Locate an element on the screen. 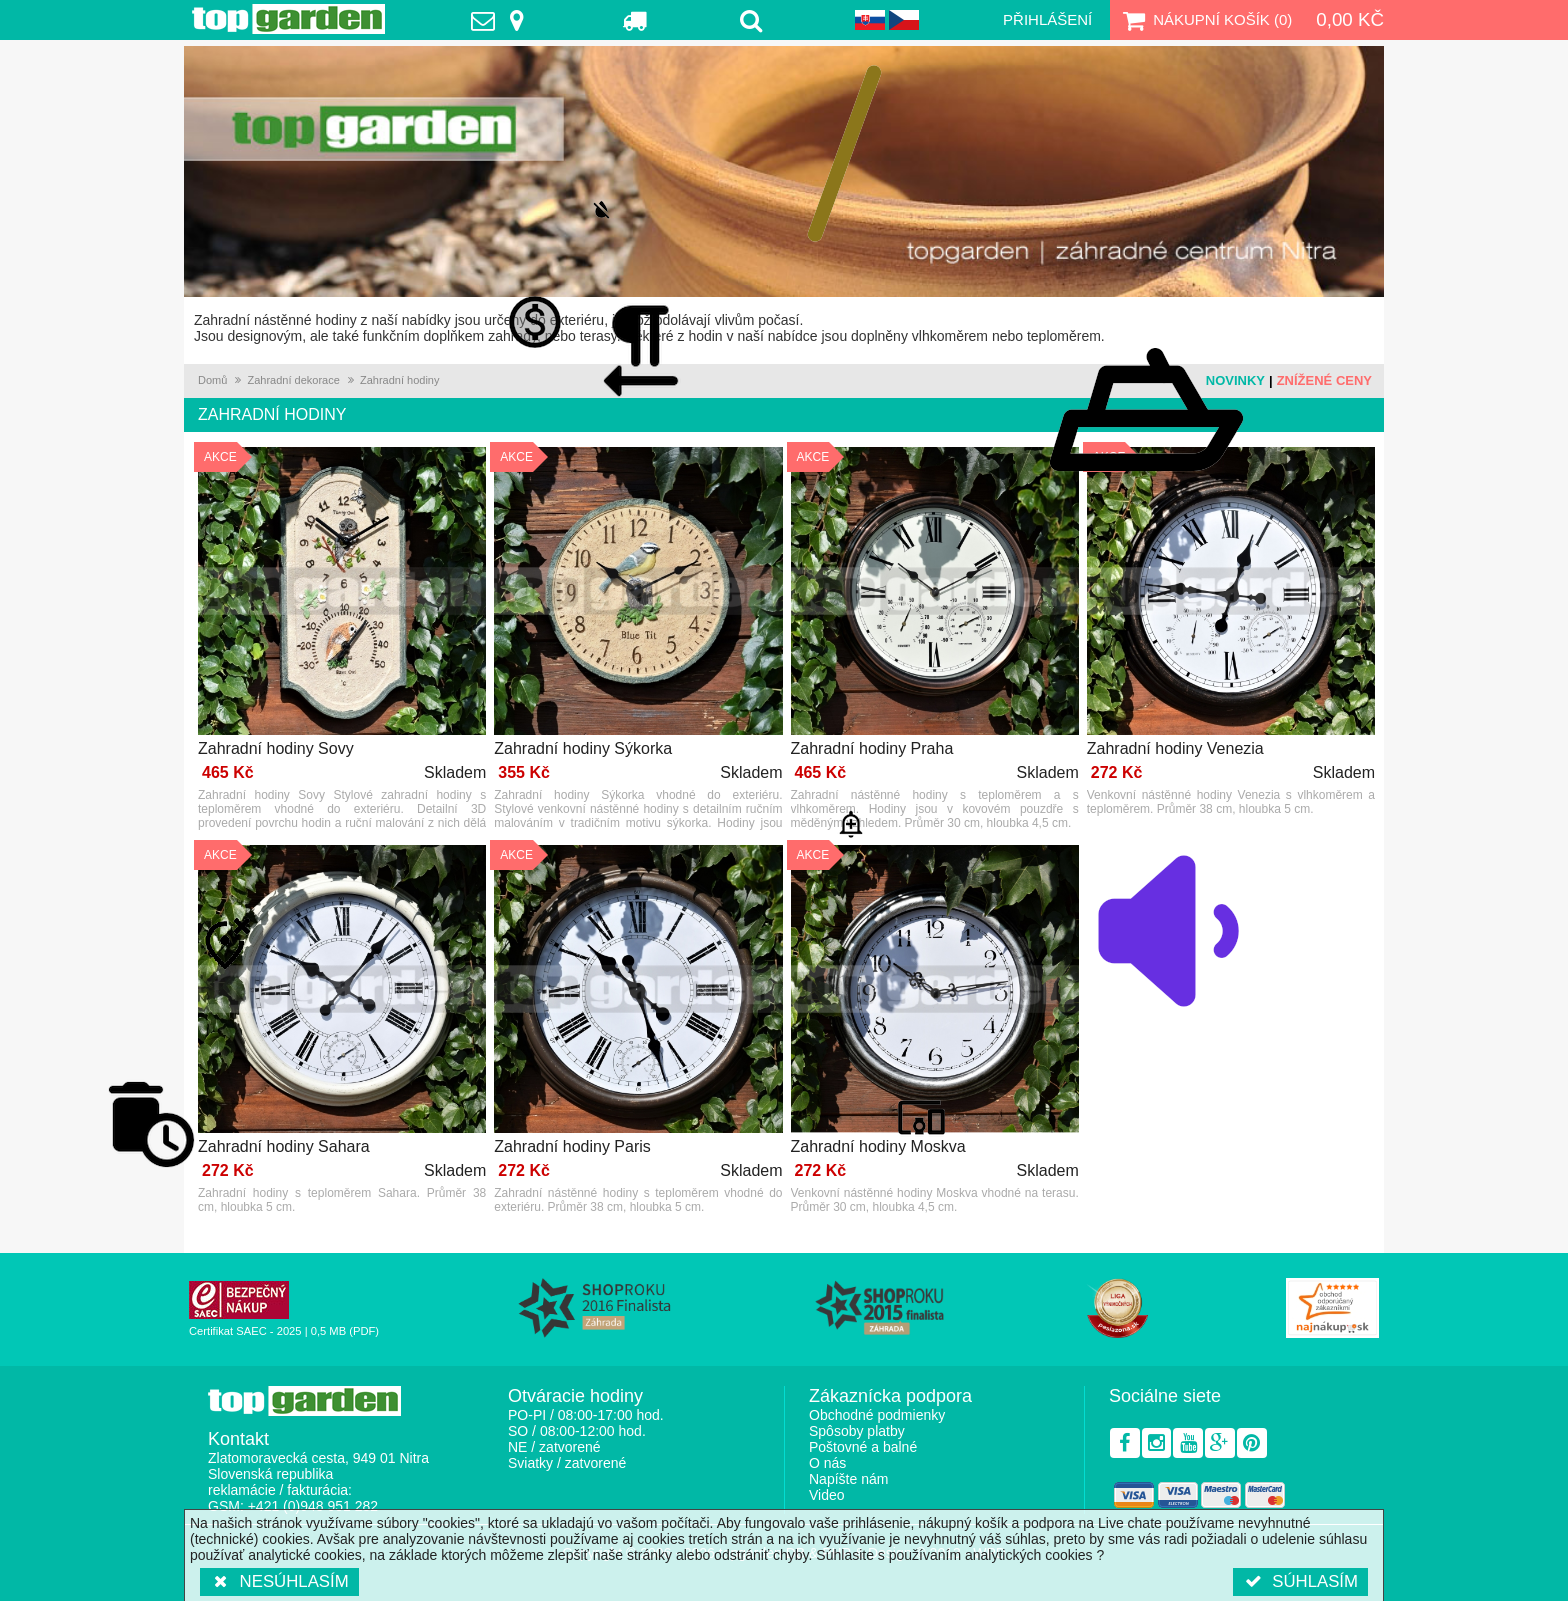  reset or remove color formatting is located at coordinates (601, 209).